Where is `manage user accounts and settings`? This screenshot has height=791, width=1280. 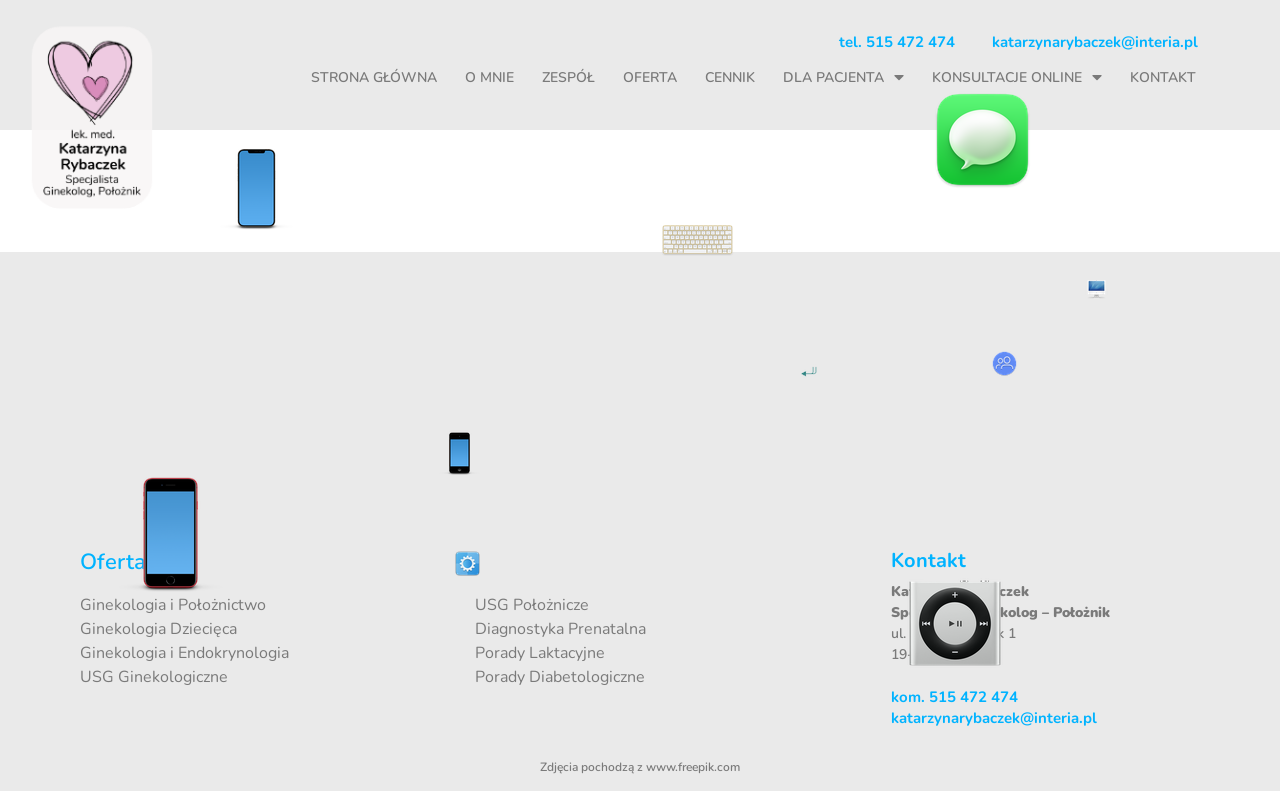
manage user accounts and settings is located at coordinates (1004, 363).